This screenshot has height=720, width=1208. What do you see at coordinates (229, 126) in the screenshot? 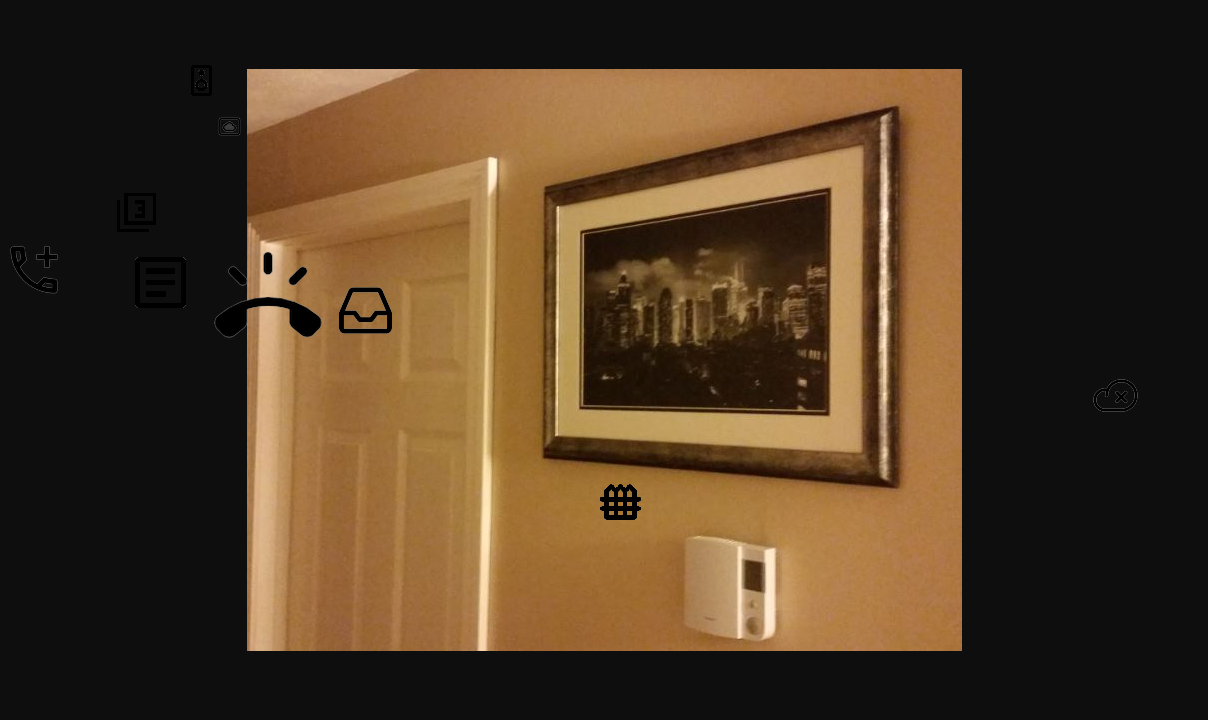
I see `access daydream or screensaver settings` at bounding box center [229, 126].